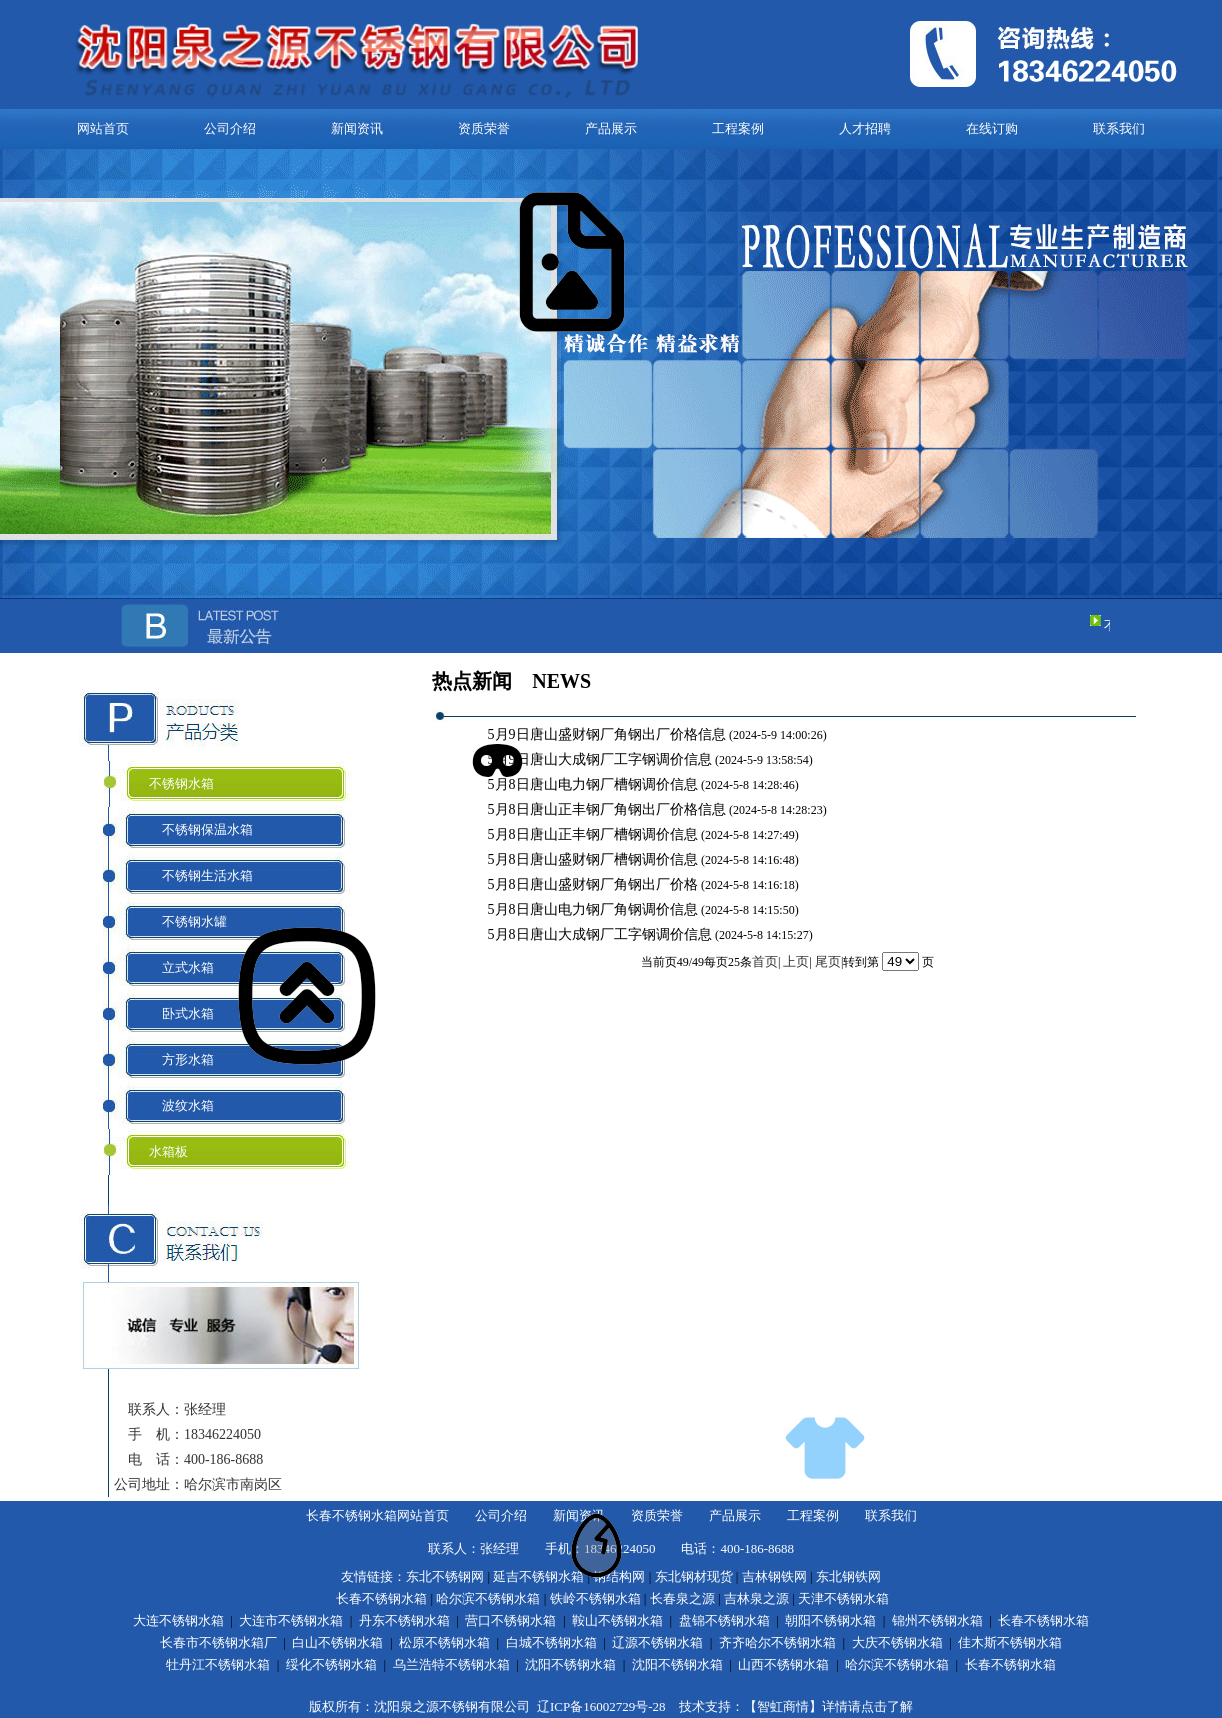 The height and width of the screenshot is (1718, 1222). What do you see at coordinates (596, 1545) in the screenshot?
I see `indicates a cracked or broken item` at bounding box center [596, 1545].